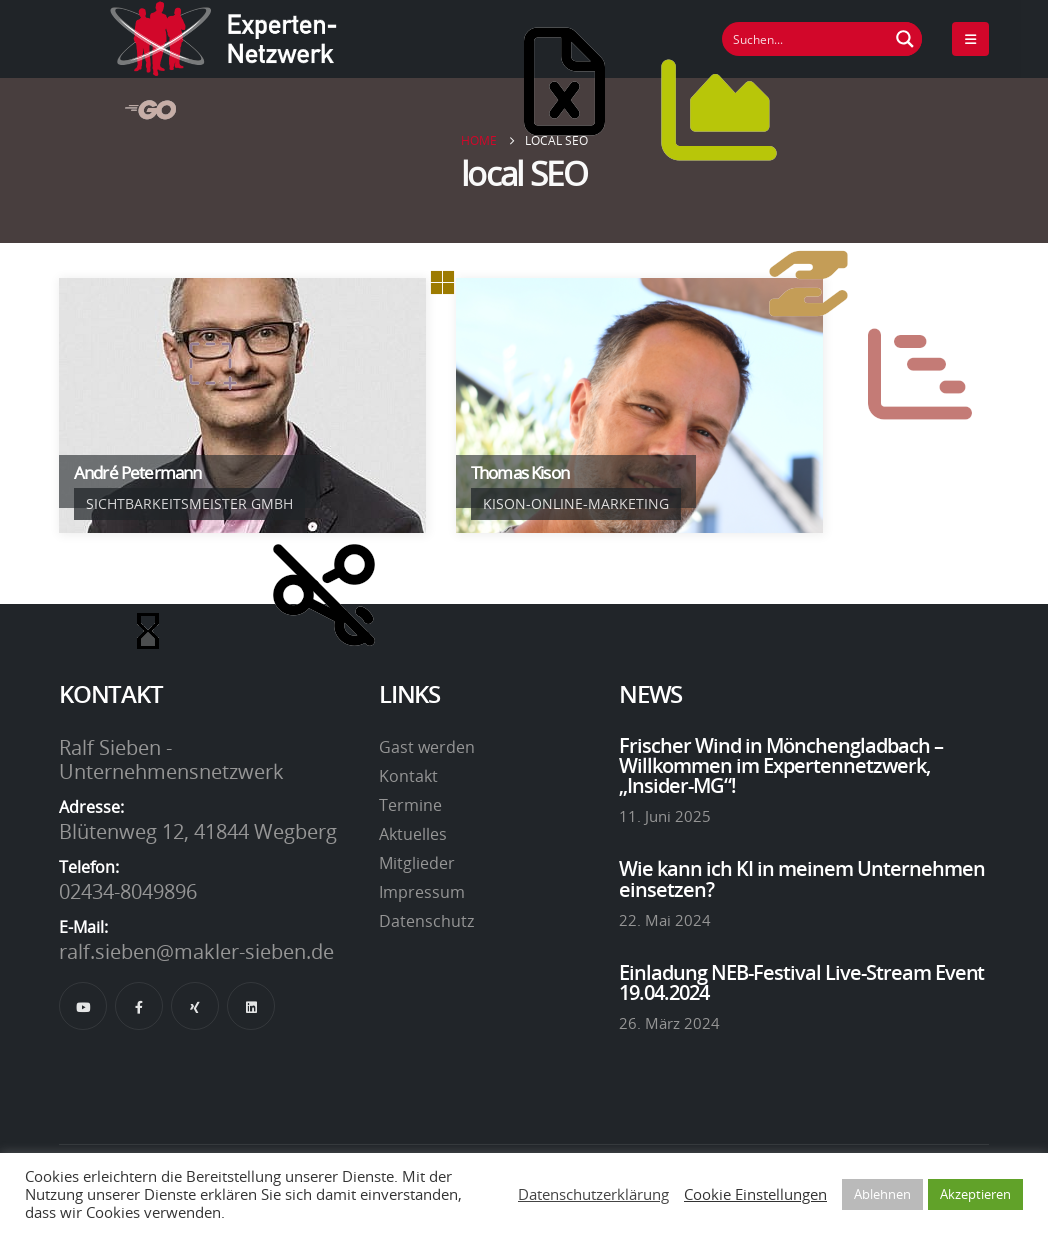 The width and height of the screenshot is (1048, 1235). What do you see at coordinates (442, 282) in the screenshot?
I see `microsoft brand logo` at bounding box center [442, 282].